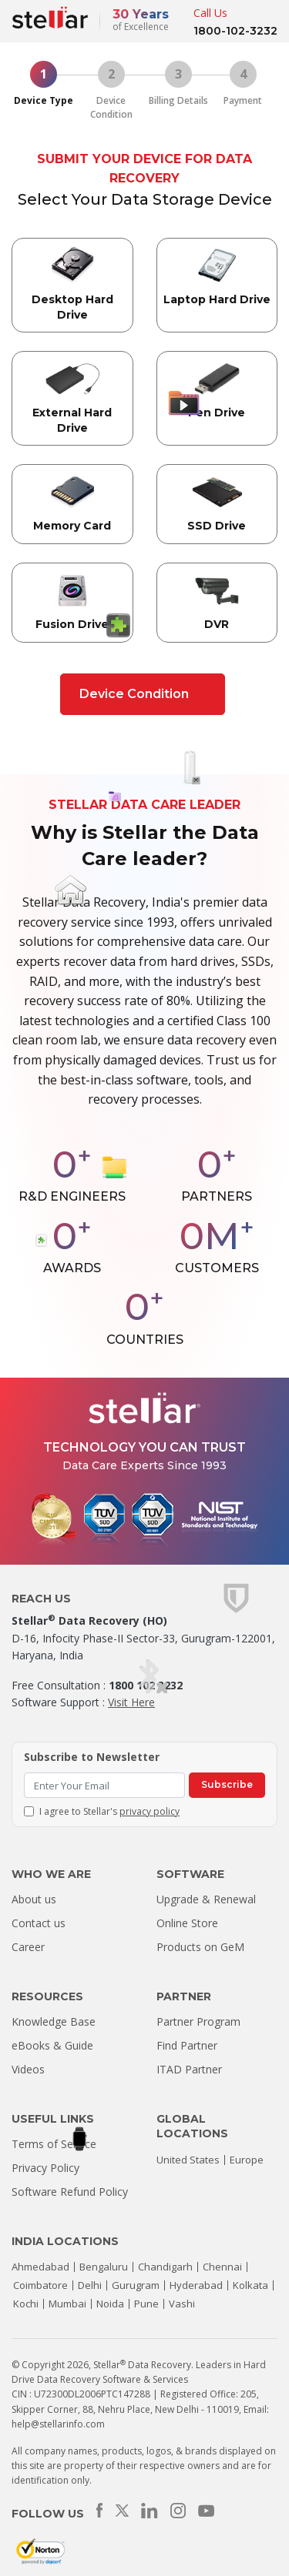 This screenshot has height=2576, width=289. Describe the element at coordinates (41, 1240) in the screenshot. I see `install a browser extension or add-on` at that location.